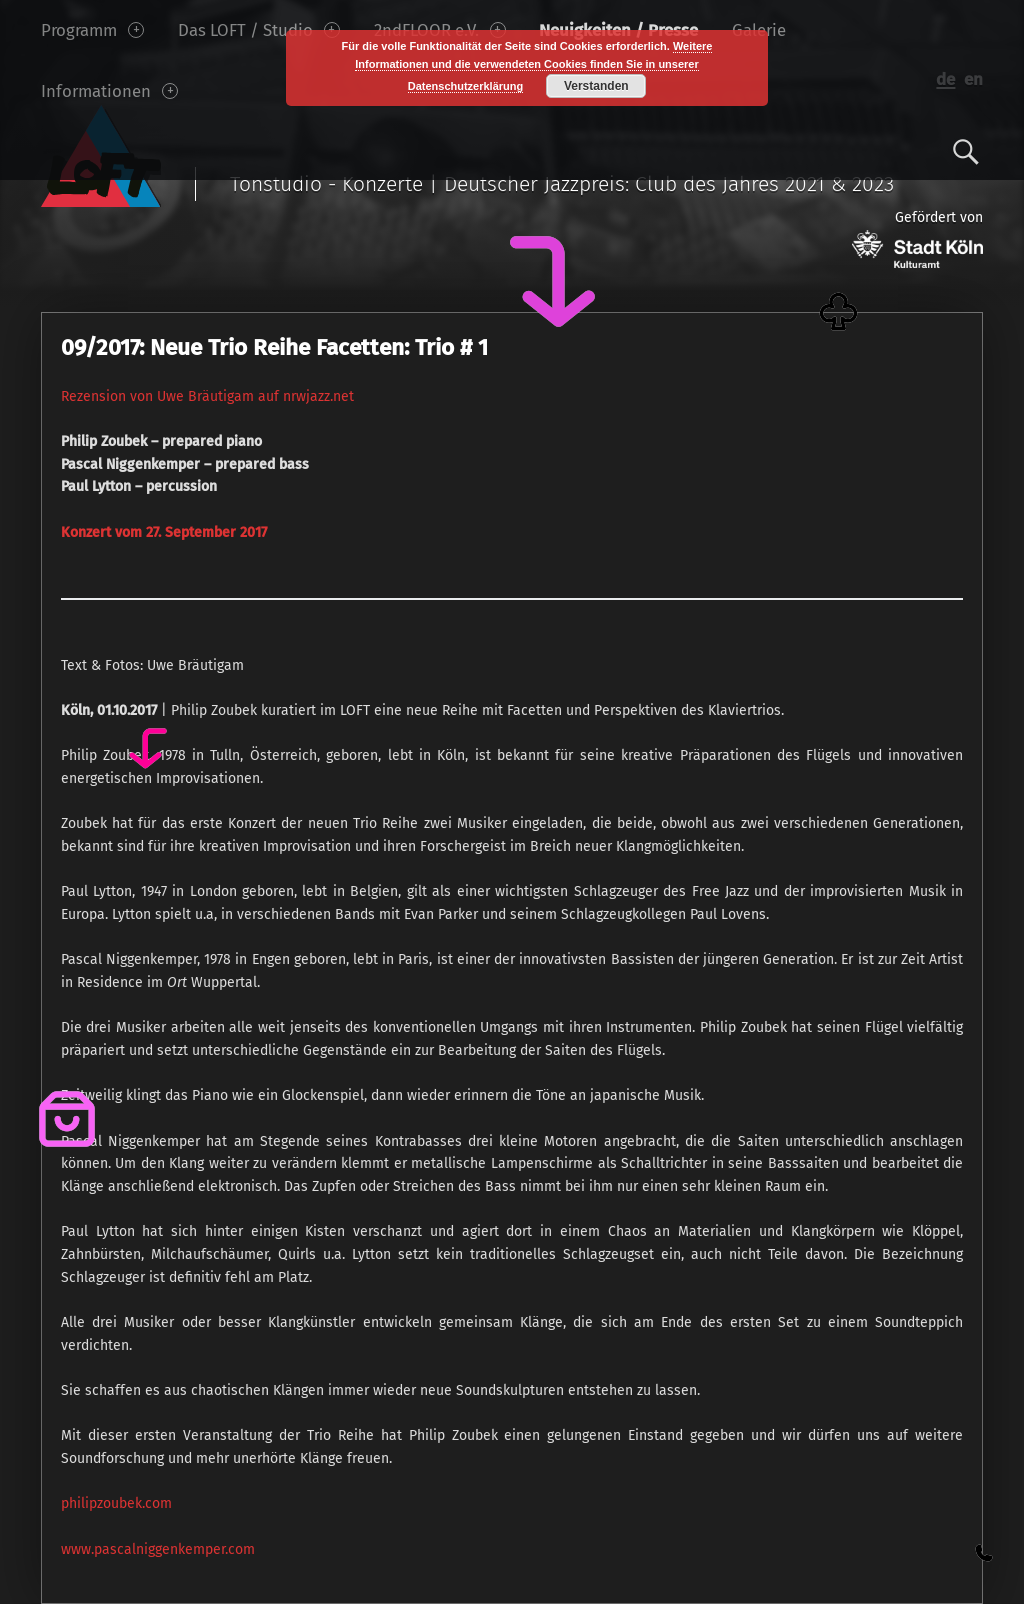 This screenshot has width=1024, height=1604. I want to click on represents the clubs suit in a card game, so click(838, 311).